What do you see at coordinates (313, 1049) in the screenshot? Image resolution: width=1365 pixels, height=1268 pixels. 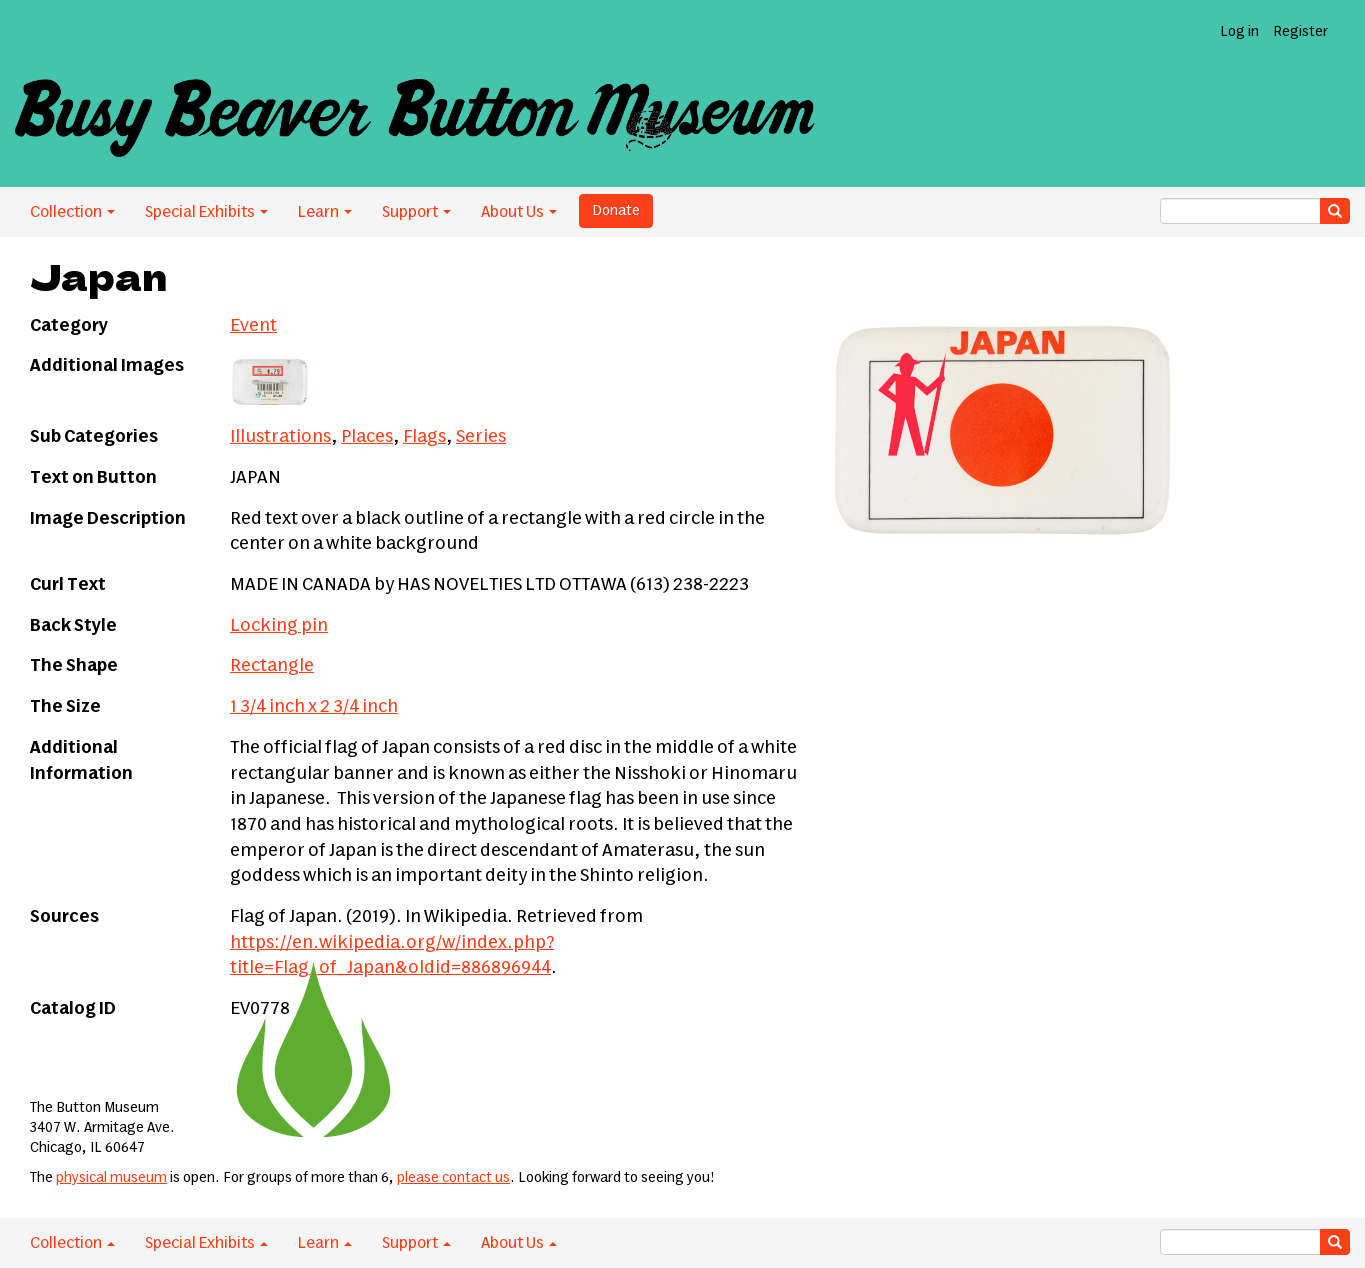 I see `indicates trending or hot content` at bounding box center [313, 1049].